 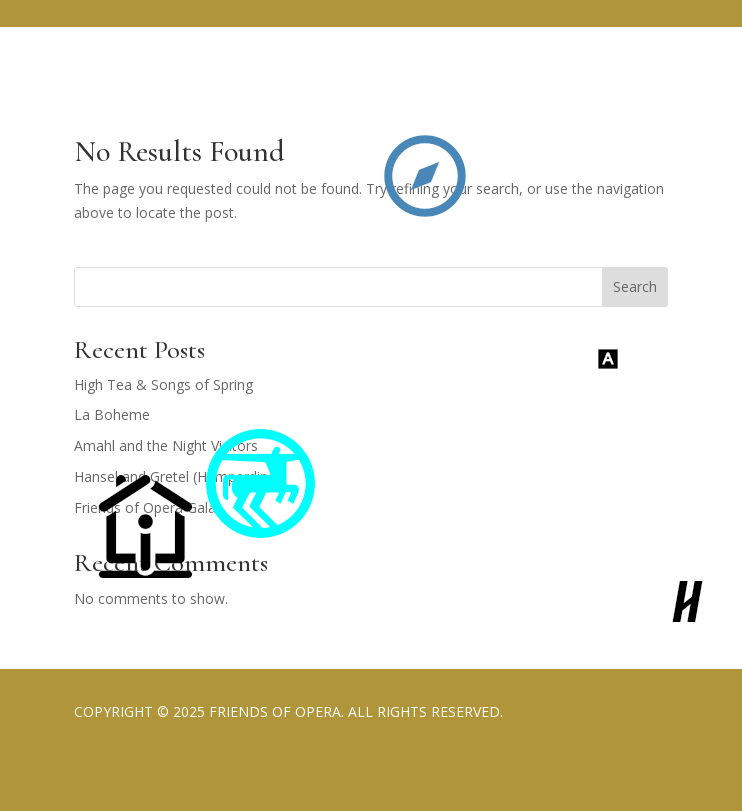 What do you see at coordinates (425, 176) in the screenshot?
I see `access navigation or direction features` at bounding box center [425, 176].